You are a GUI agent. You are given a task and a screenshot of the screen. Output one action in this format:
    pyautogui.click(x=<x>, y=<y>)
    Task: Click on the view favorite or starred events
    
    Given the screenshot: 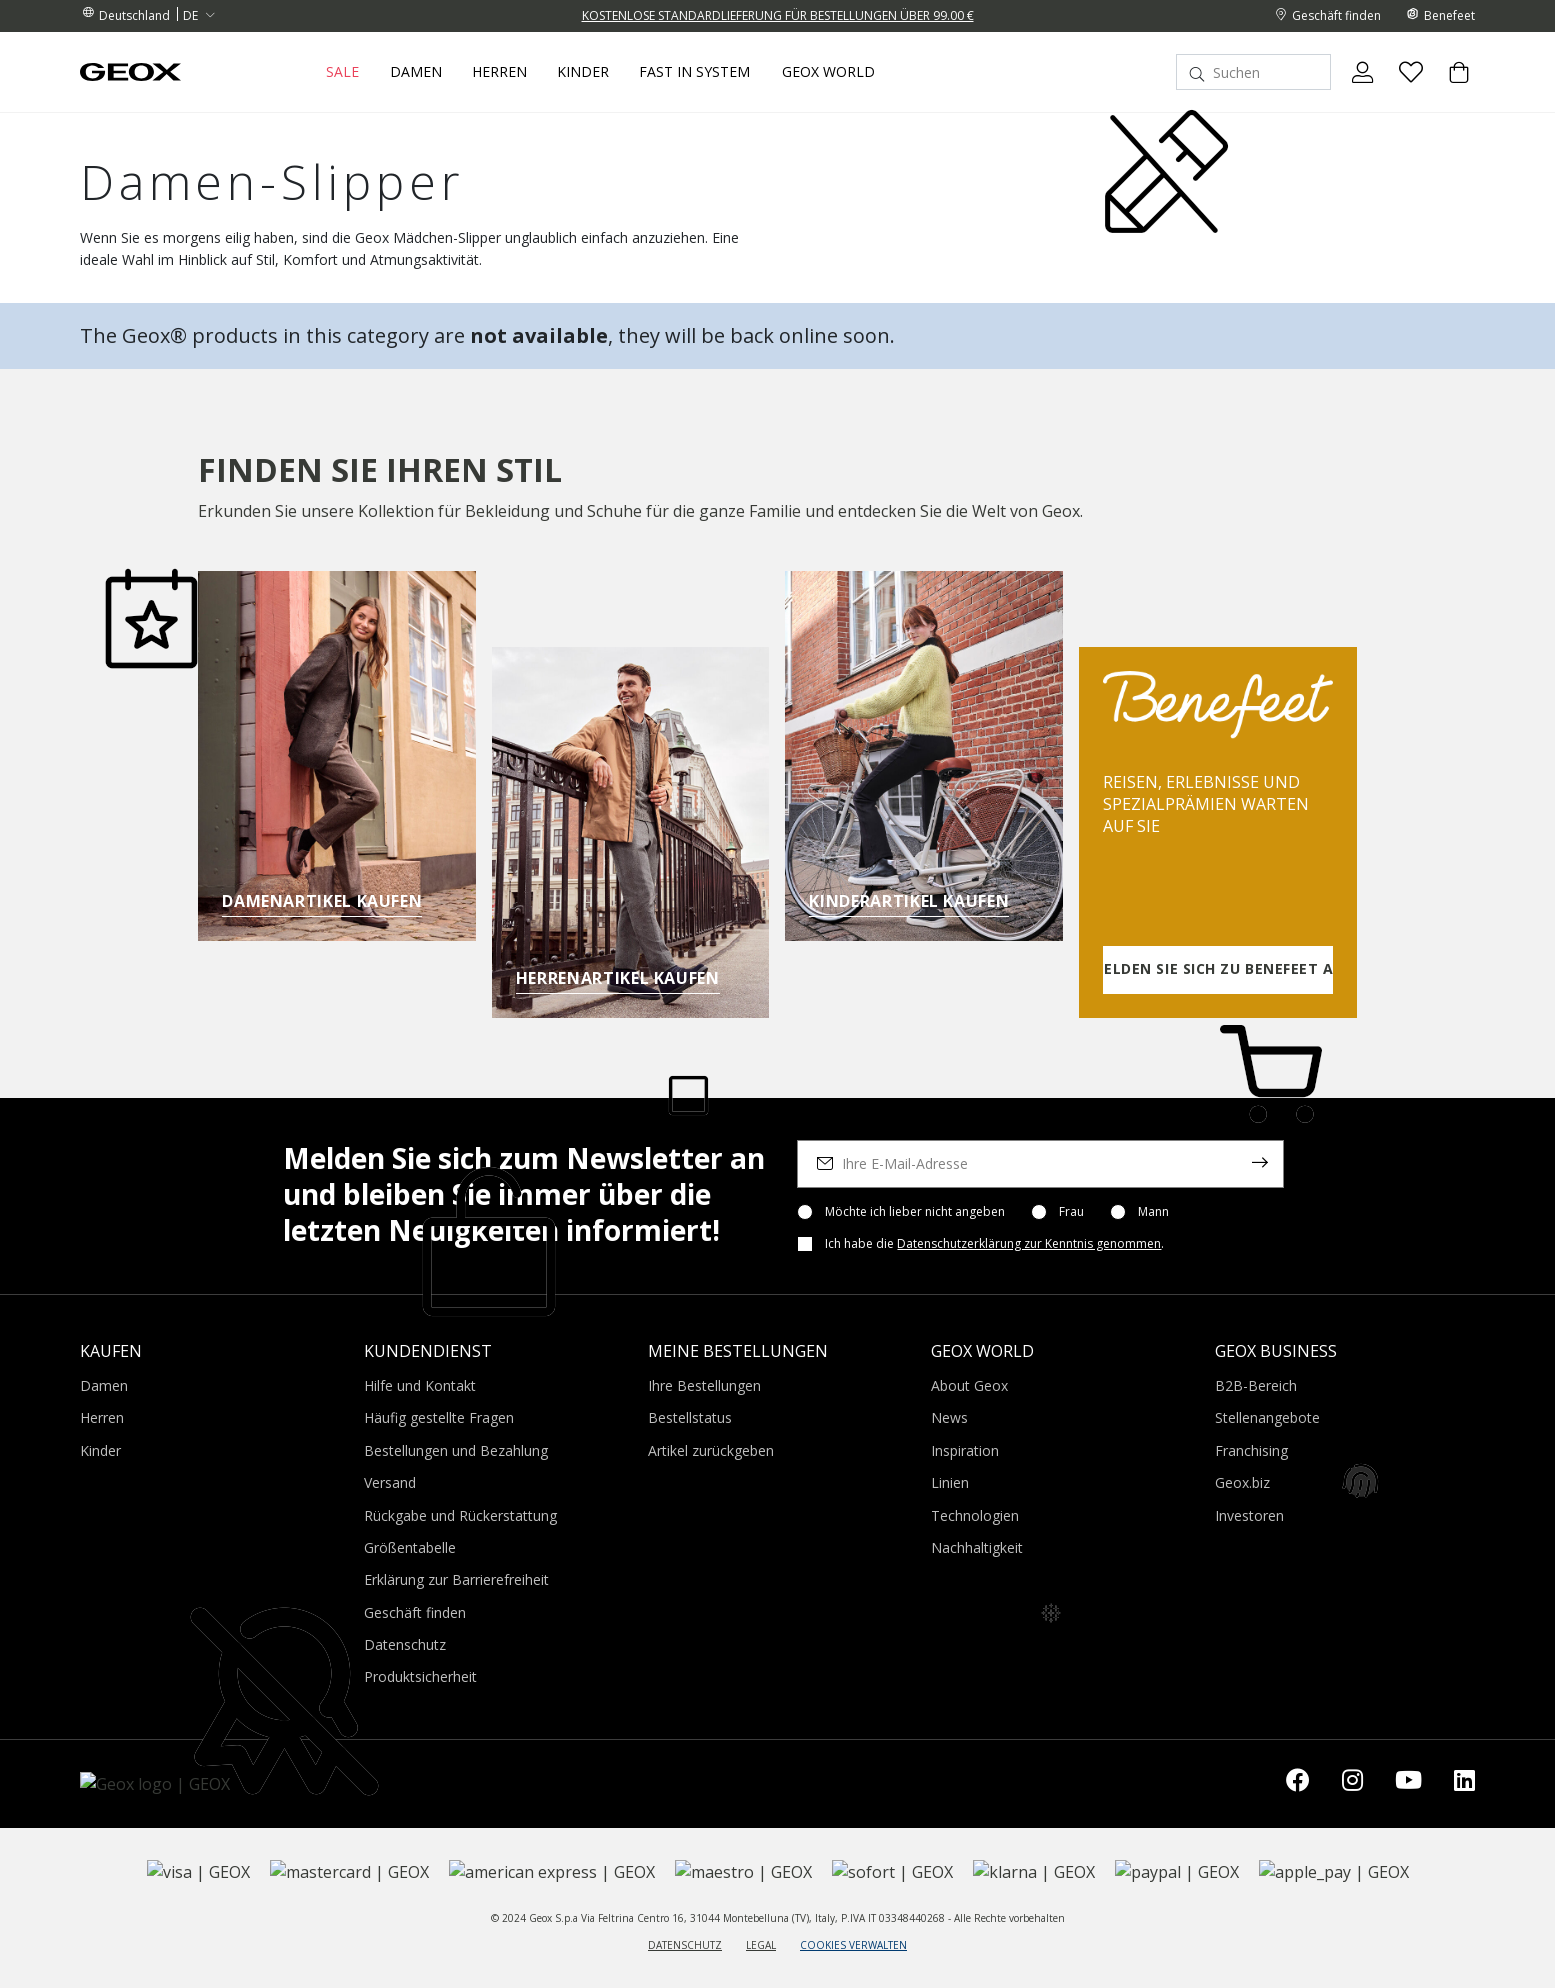 What is the action you would take?
    pyautogui.click(x=151, y=622)
    